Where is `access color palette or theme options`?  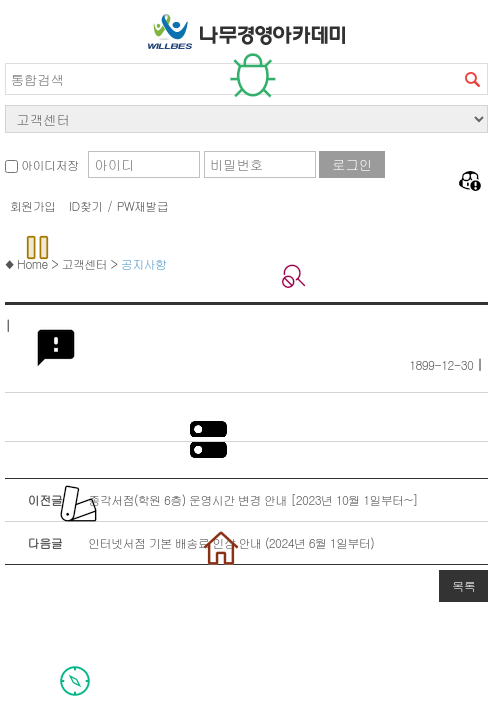
access color palette or theme options is located at coordinates (77, 505).